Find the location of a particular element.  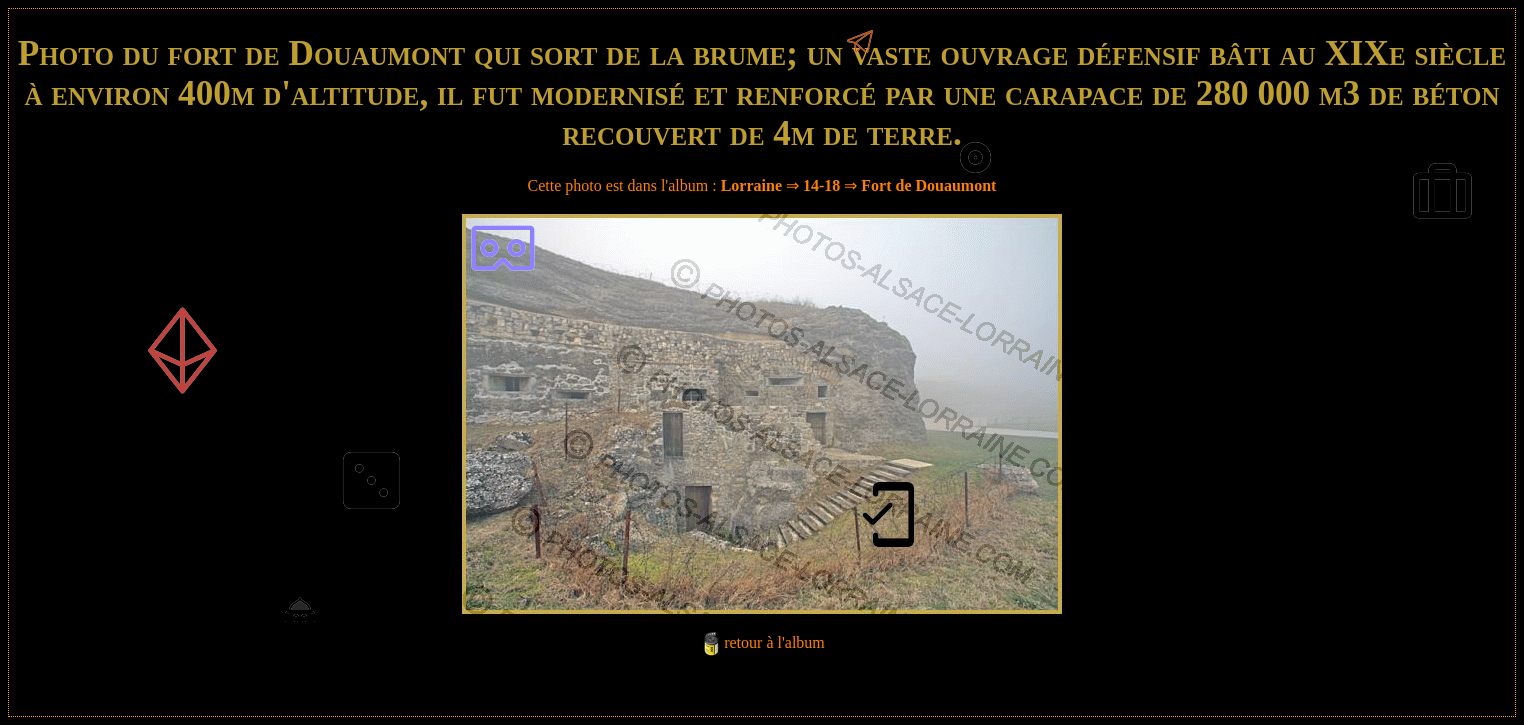

find nearby mosques is located at coordinates (300, 611).